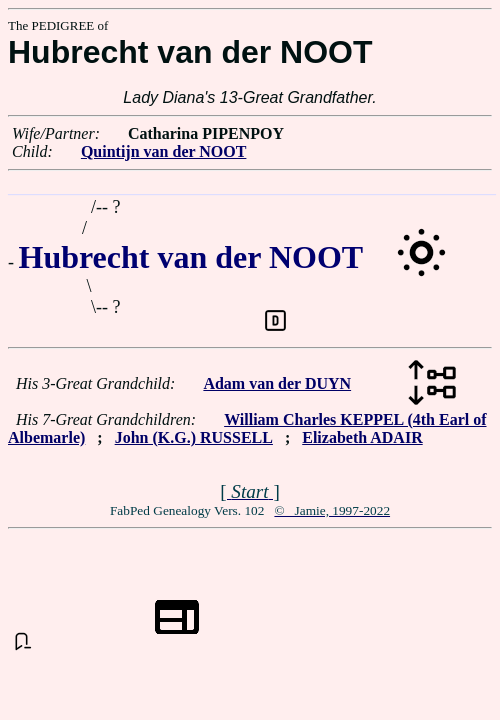 The width and height of the screenshot is (500, 720). I want to click on open web browser, so click(177, 617).